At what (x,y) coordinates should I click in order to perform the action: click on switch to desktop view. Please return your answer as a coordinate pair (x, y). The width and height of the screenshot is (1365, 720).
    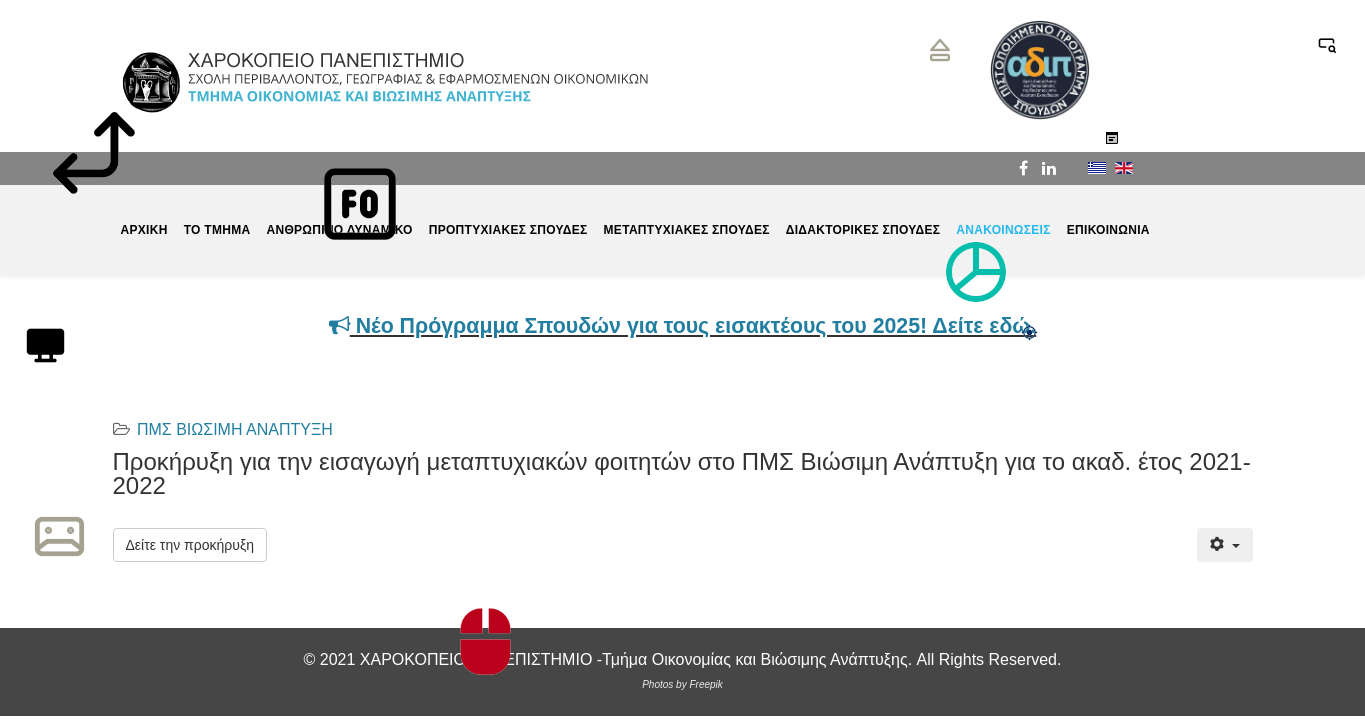
    Looking at the image, I should click on (45, 345).